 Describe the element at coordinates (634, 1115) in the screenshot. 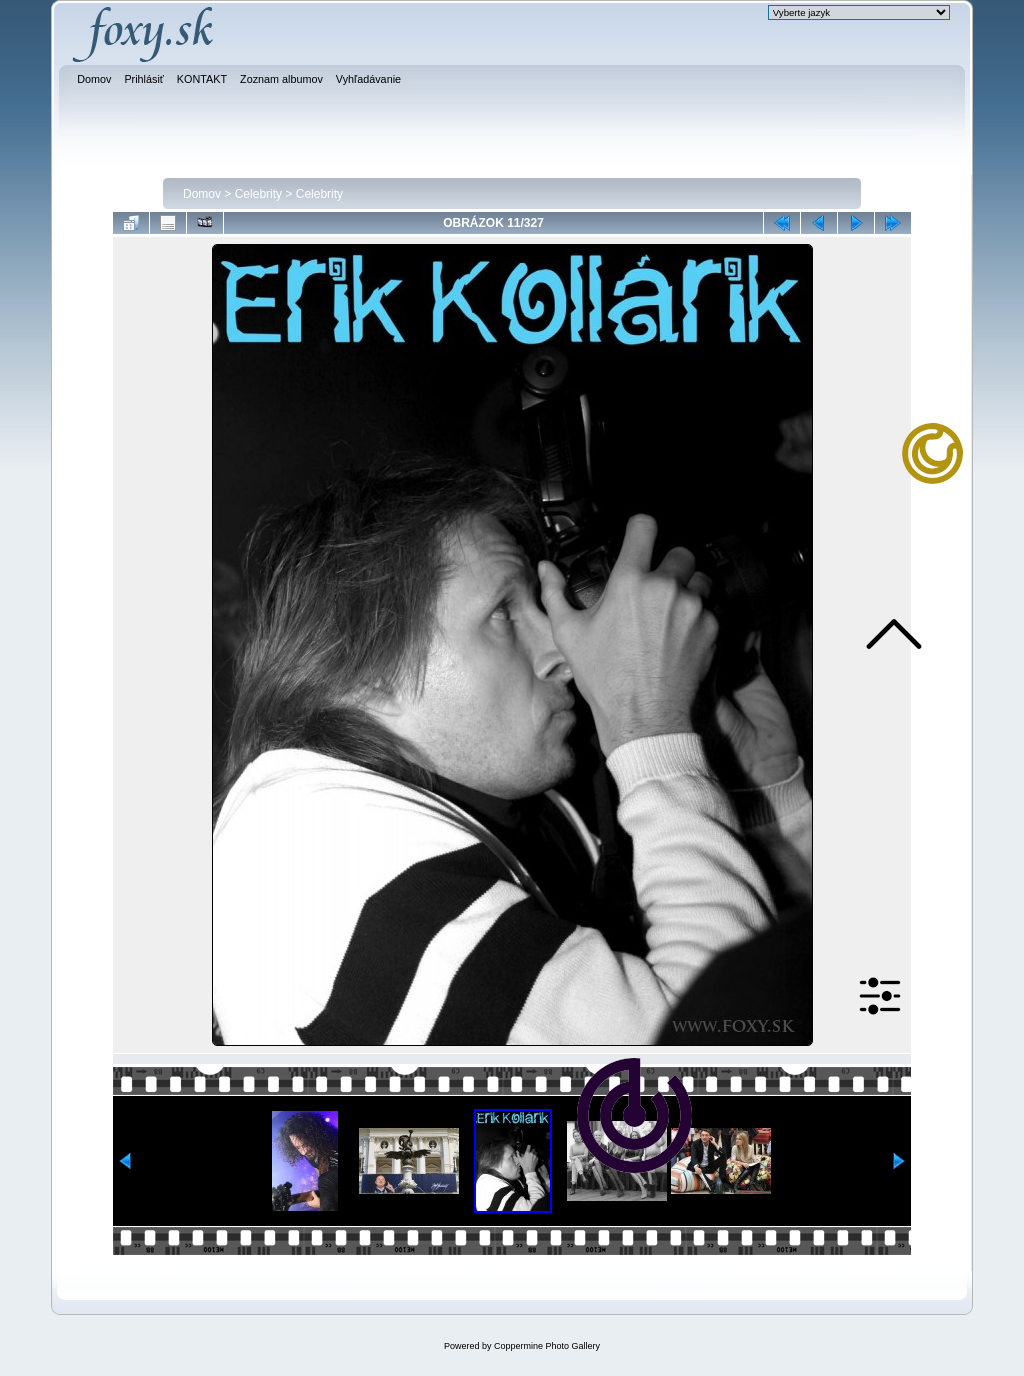

I see `view radar or scanning functionality` at that location.